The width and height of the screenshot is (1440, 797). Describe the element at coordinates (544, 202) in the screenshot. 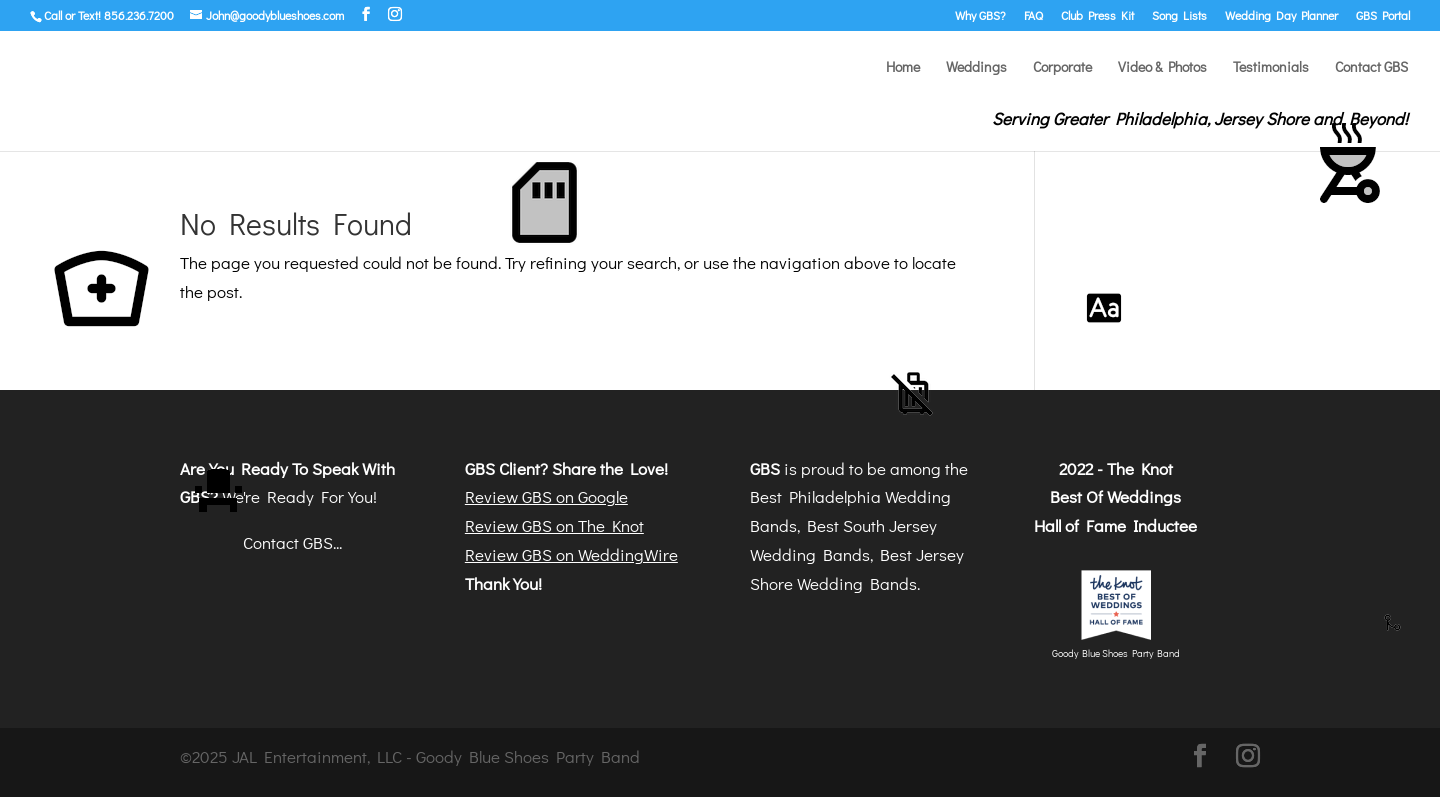

I see `access SD card storage` at that location.